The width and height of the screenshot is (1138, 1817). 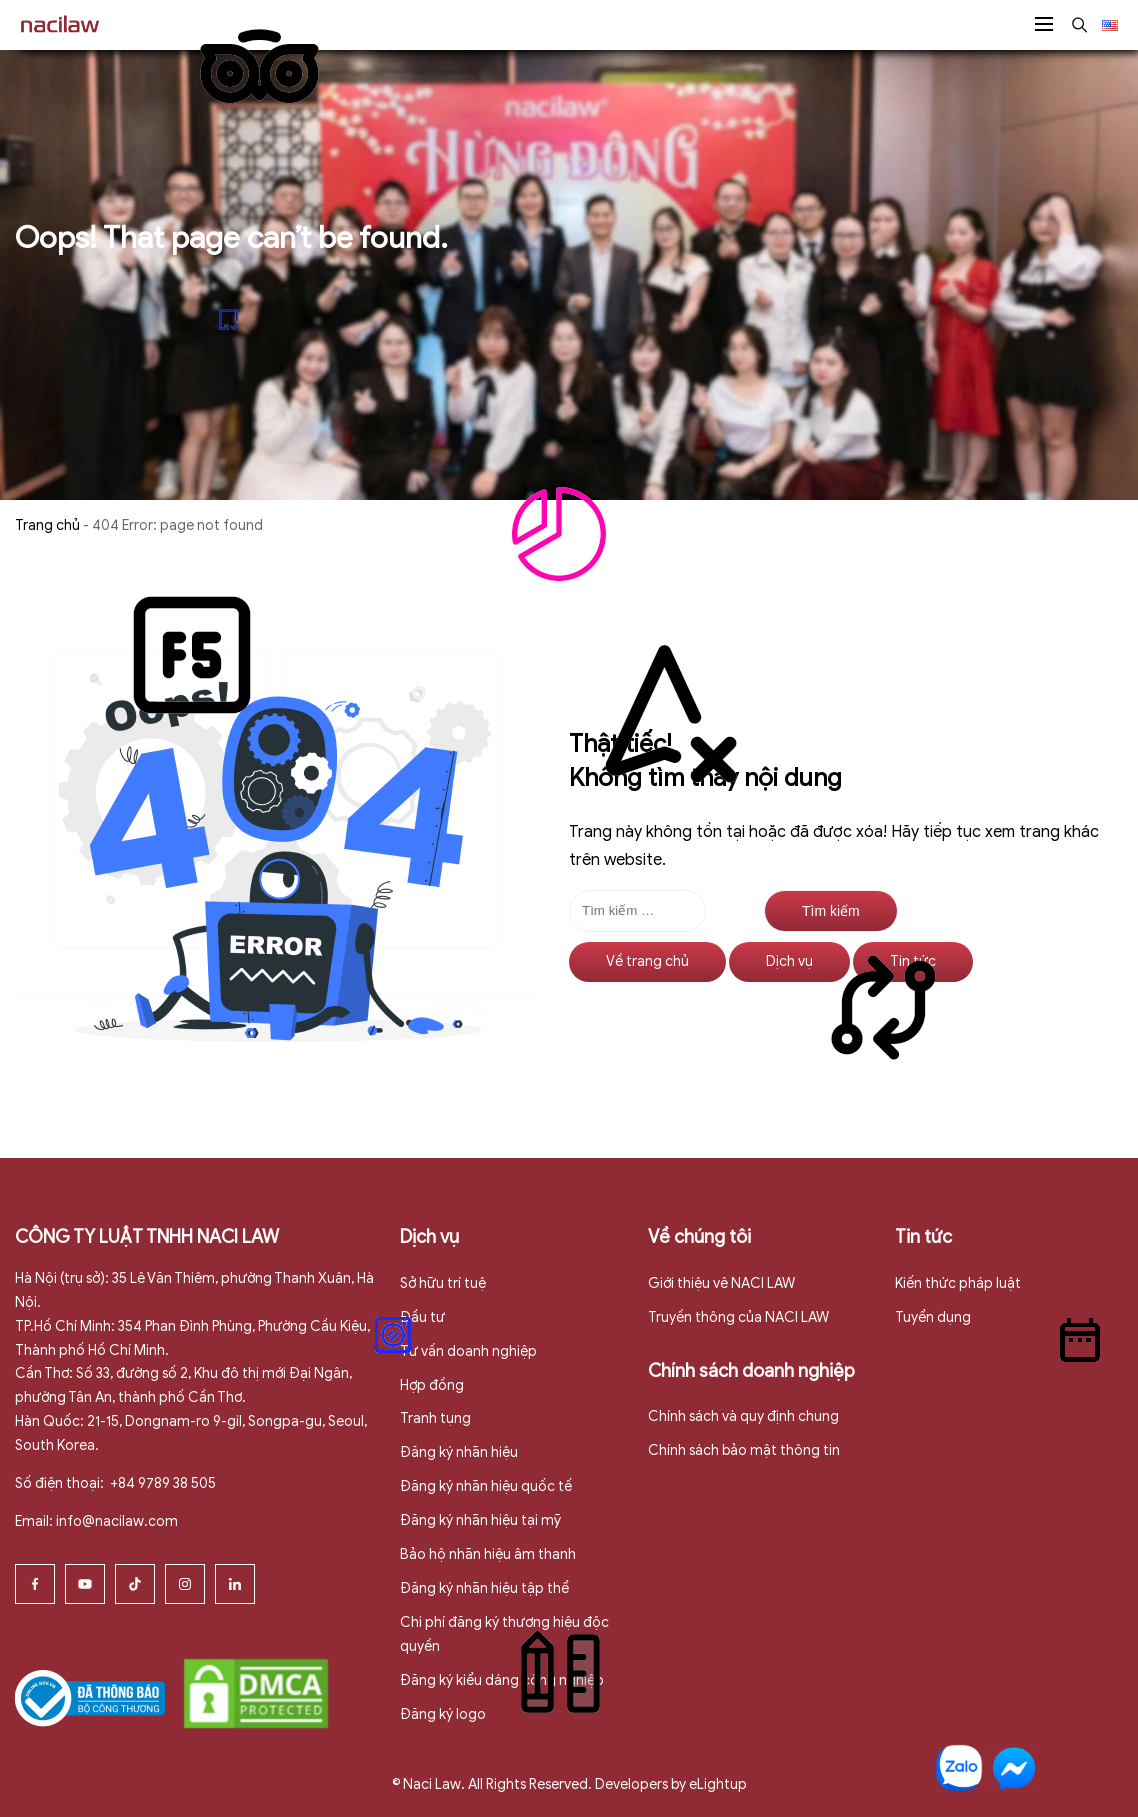 What do you see at coordinates (228, 319) in the screenshot?
I see `ipad successfully connected or paired` at bounding box center [228, 319].